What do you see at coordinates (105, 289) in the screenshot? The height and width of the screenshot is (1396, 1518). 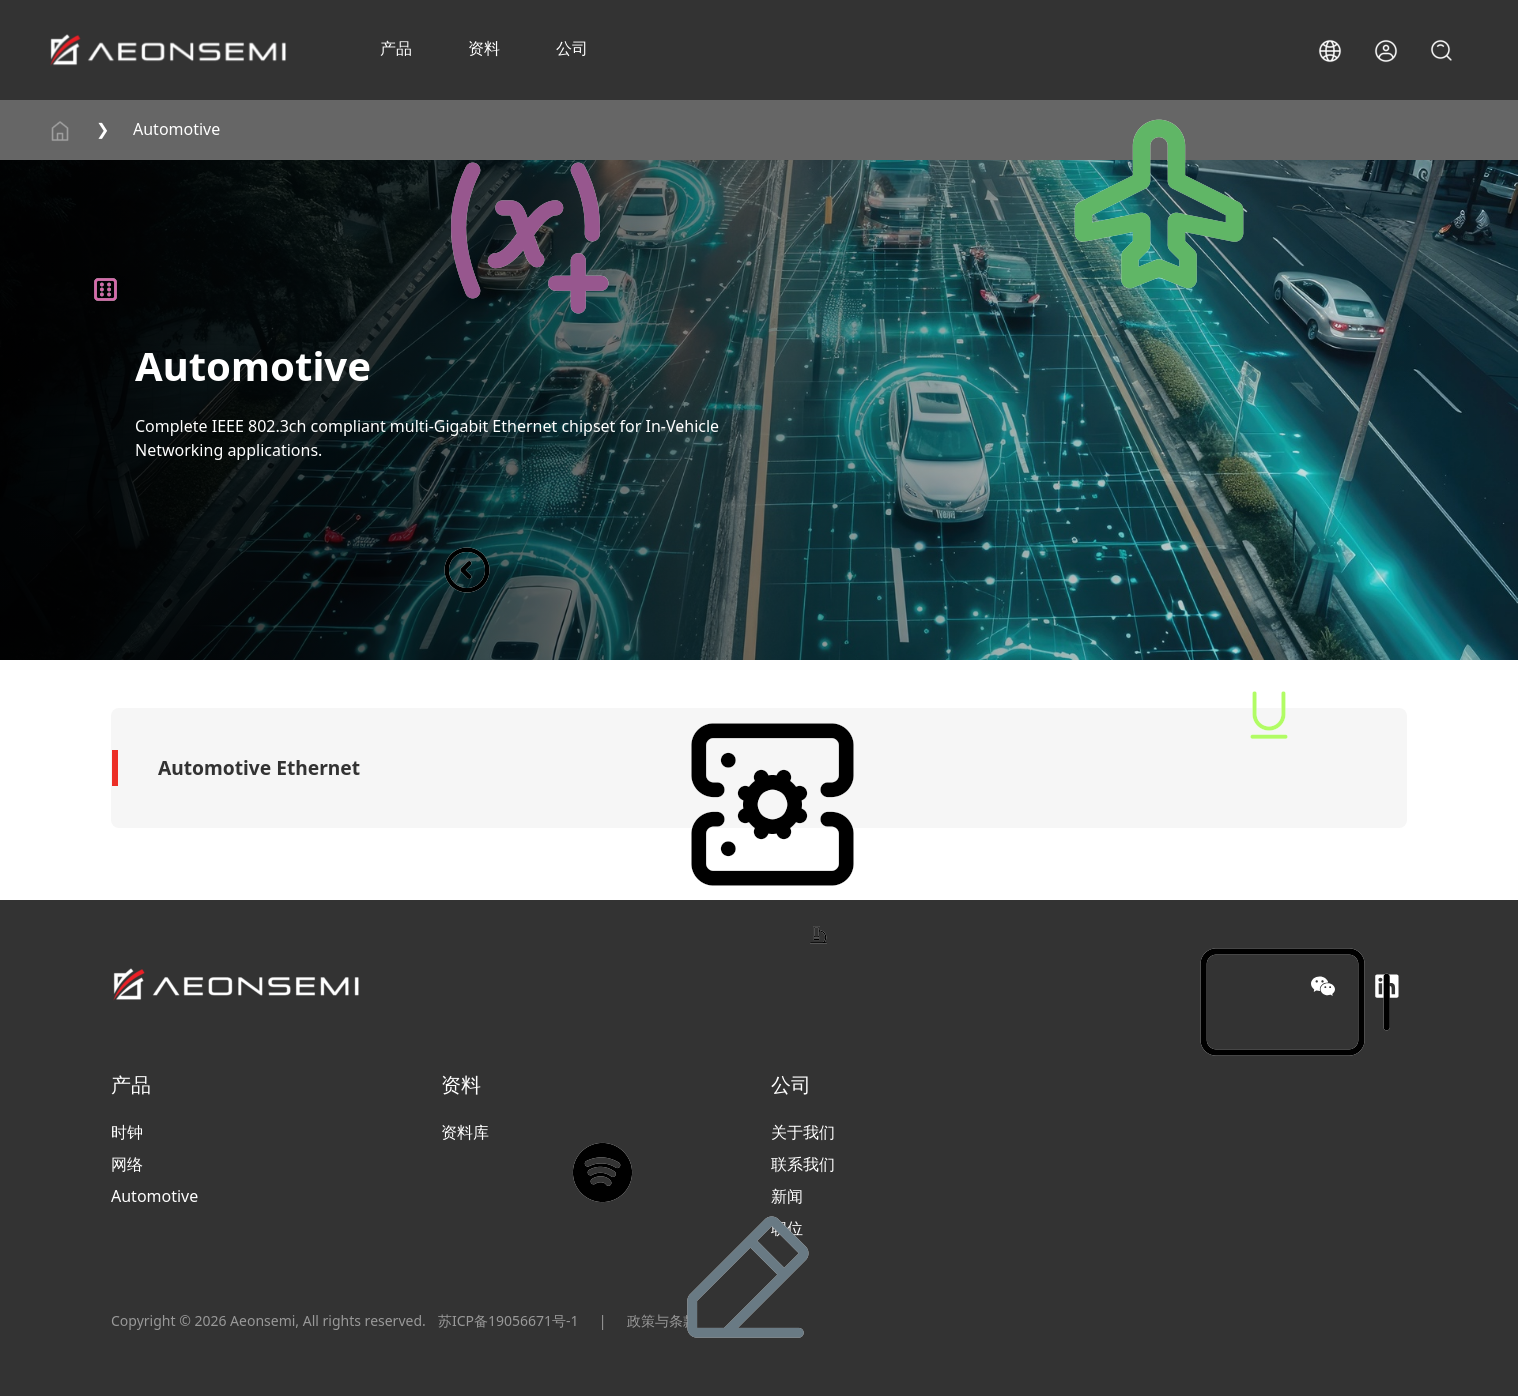 I see `randomize or shuffle content` at bounding box center [105, 289].